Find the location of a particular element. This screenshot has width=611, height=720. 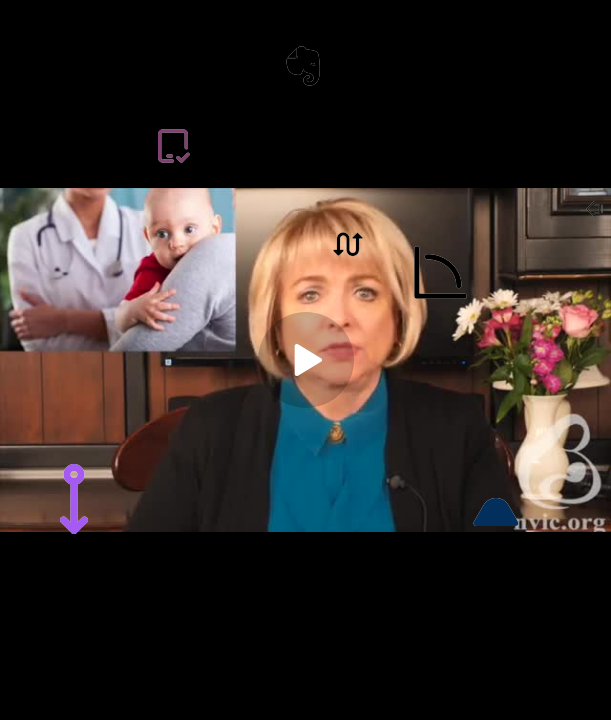

swap or switch between active calls is located at coordinates (348, 245).